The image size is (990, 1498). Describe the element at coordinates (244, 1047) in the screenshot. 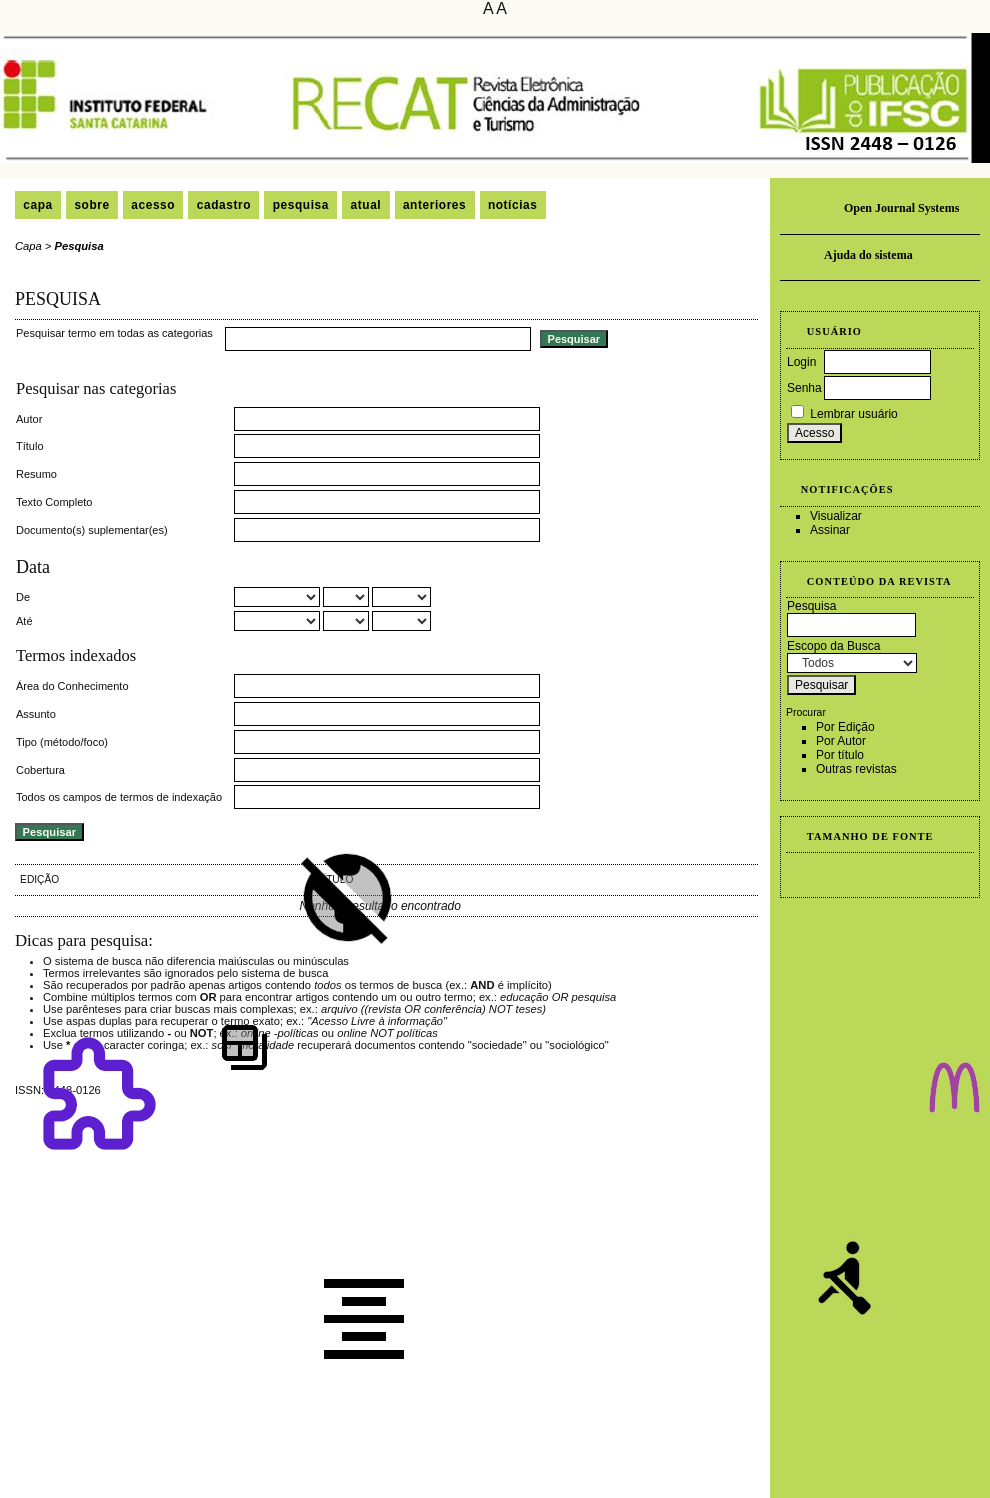

I see `create a backup copy of table data` at that location.